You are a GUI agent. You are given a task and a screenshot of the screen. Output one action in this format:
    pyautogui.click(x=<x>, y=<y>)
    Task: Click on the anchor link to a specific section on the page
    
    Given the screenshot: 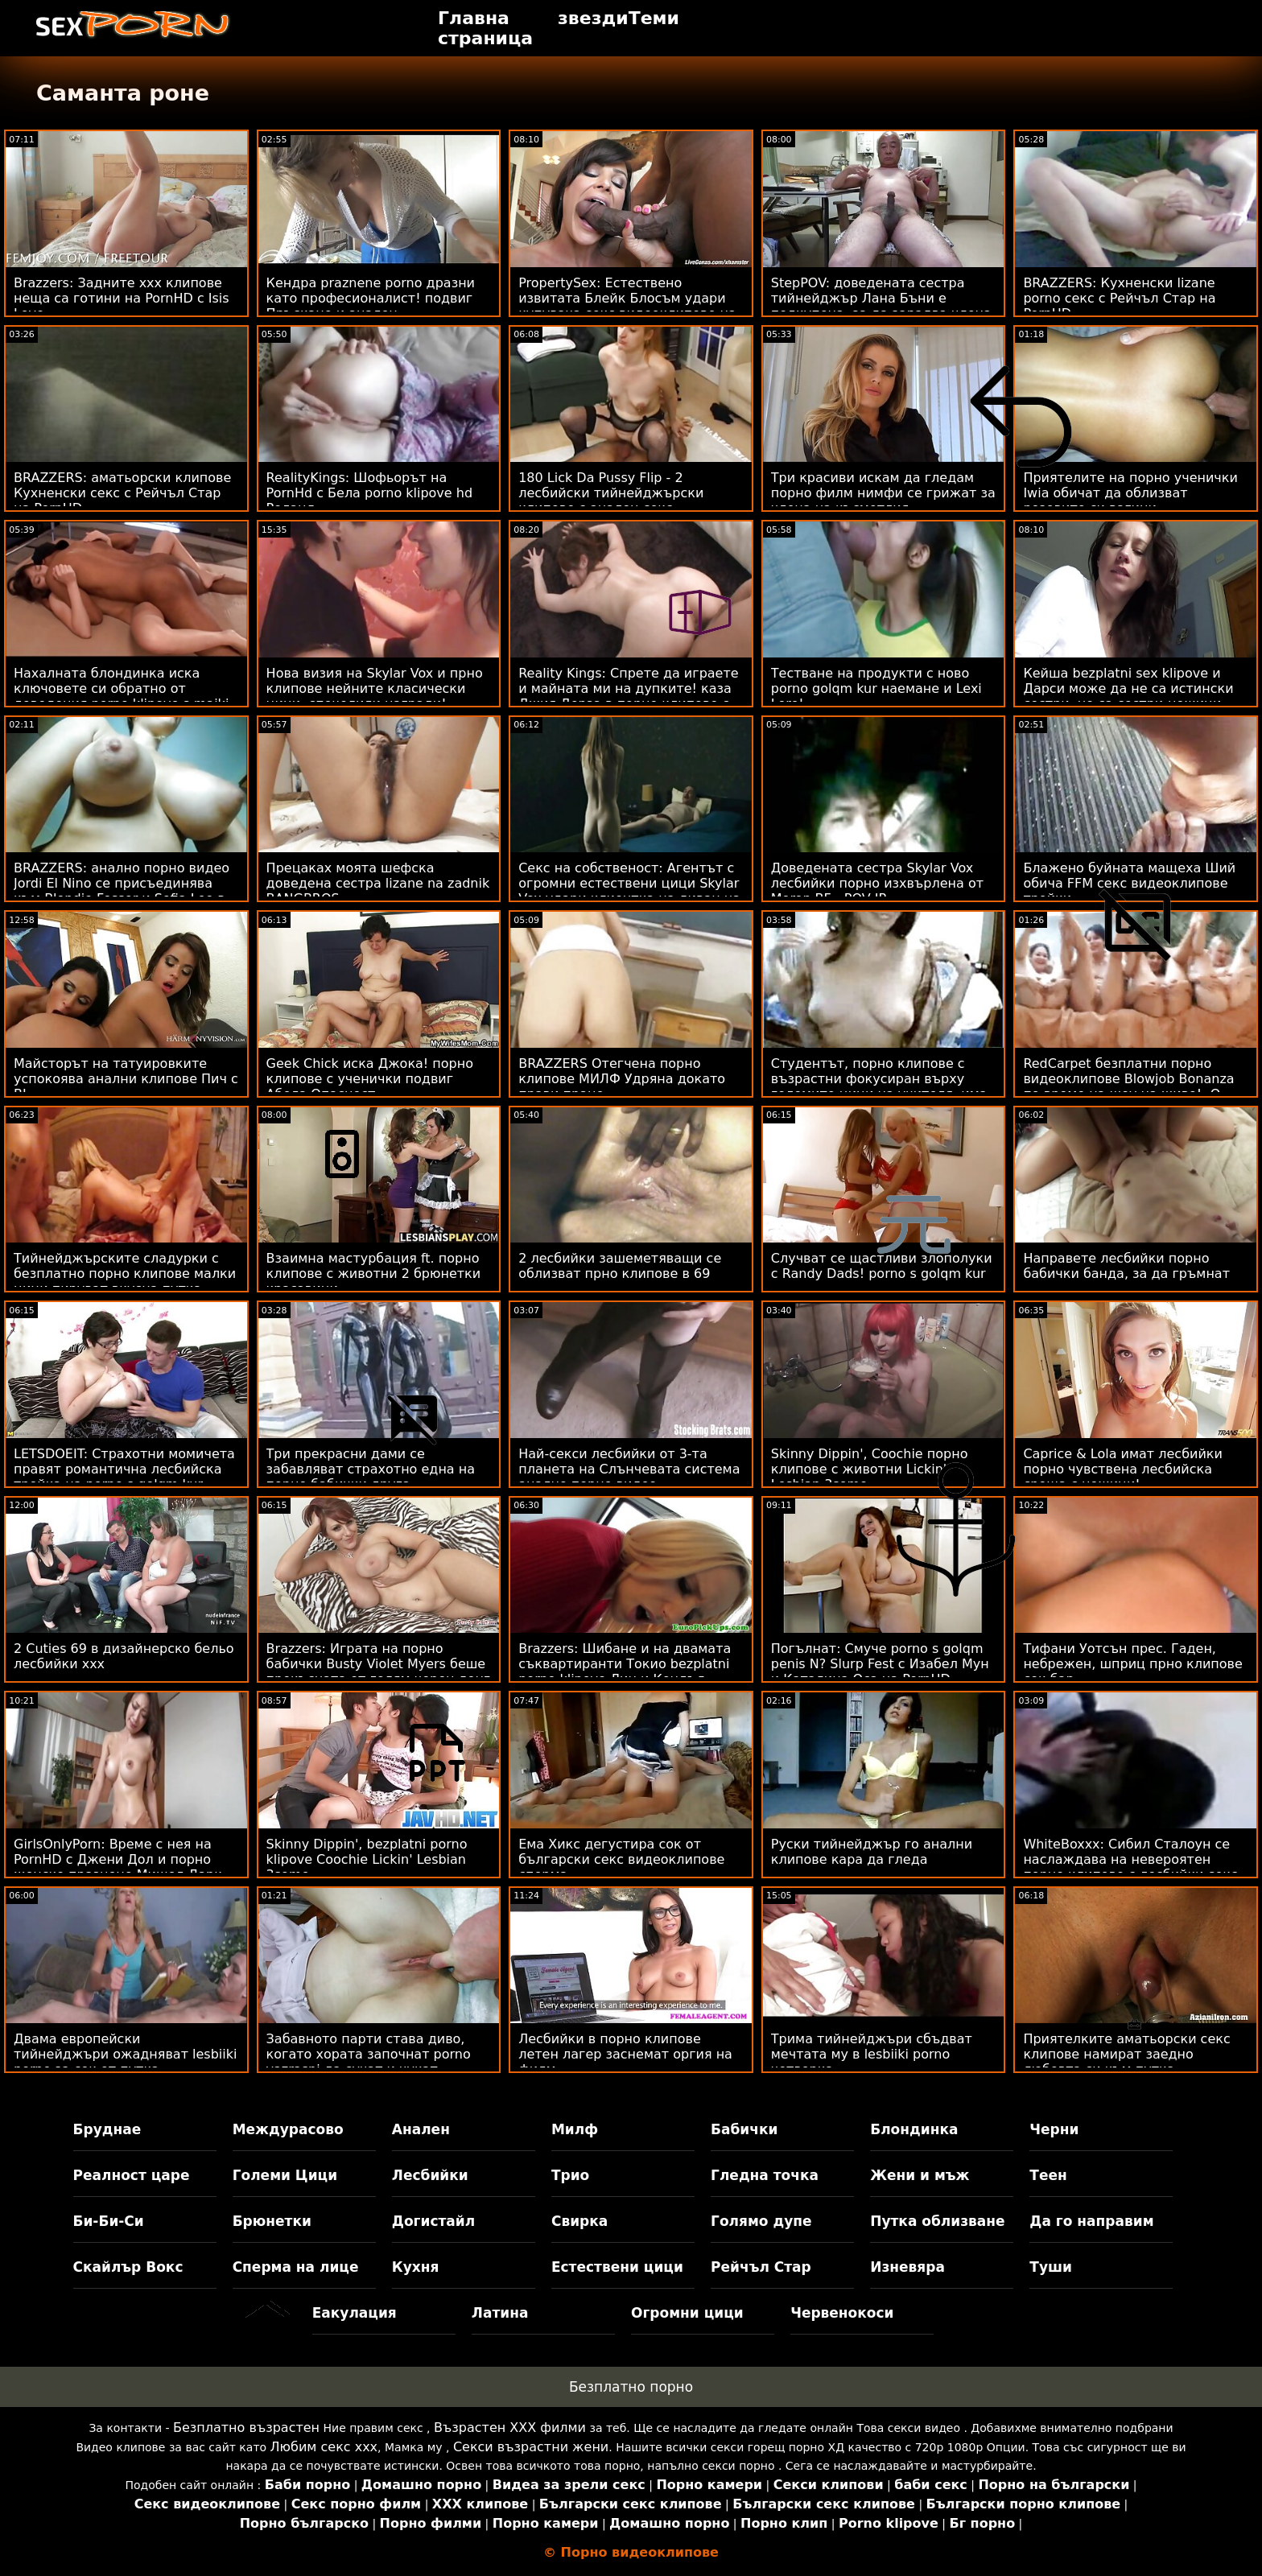 What is the action you would take?
    pyautogui.click(x=955, y=1527)
    